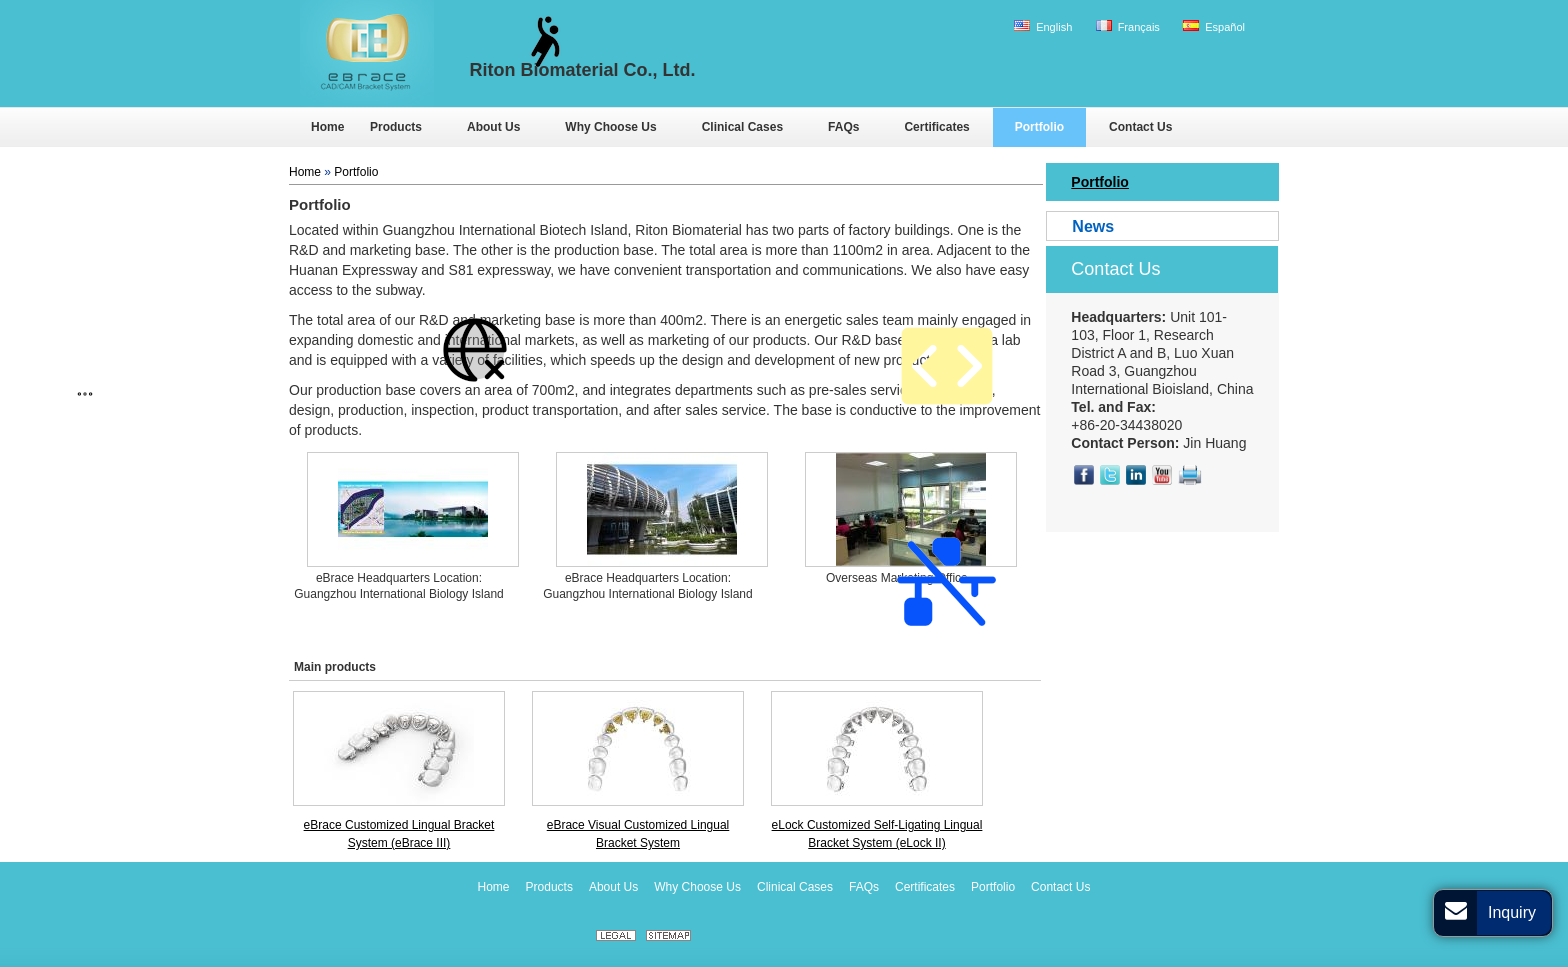 The image size is (1568, 967). Describe the element at coordinates (545, 41) in the screenshot. I see `access handball sports content` at that location.